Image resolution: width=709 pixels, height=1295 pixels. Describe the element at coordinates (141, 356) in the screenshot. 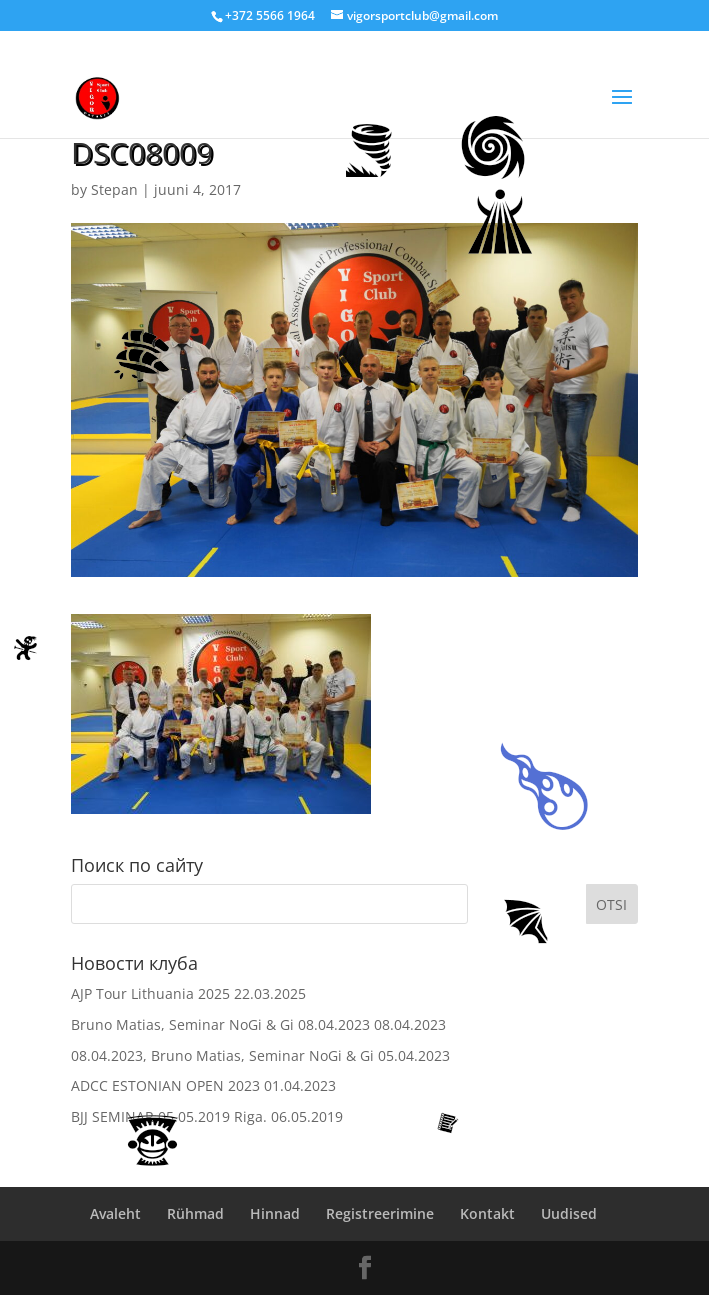

I see `browse sushi or Japanese food options` at that location.